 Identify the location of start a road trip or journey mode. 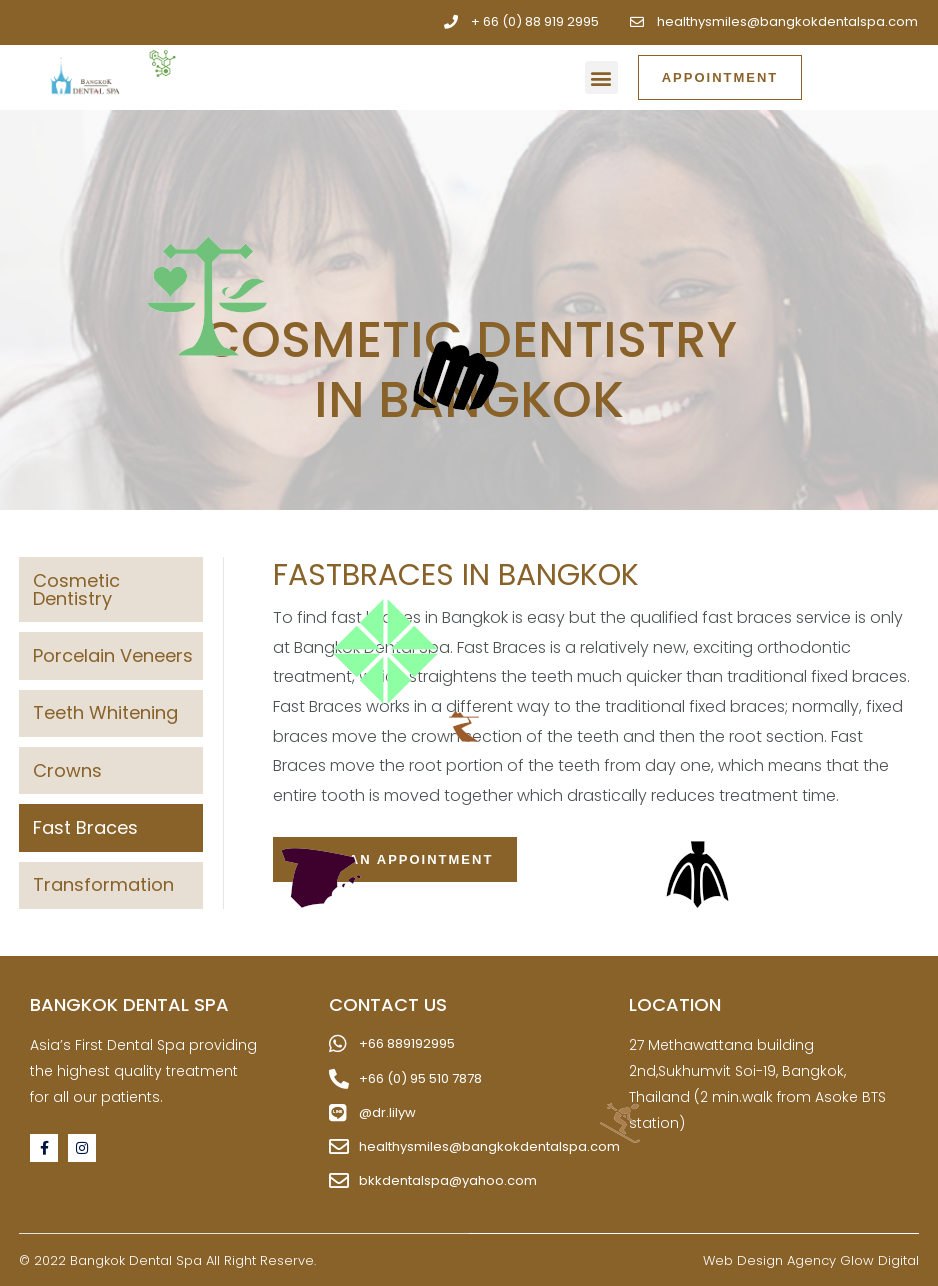
(464, 726).